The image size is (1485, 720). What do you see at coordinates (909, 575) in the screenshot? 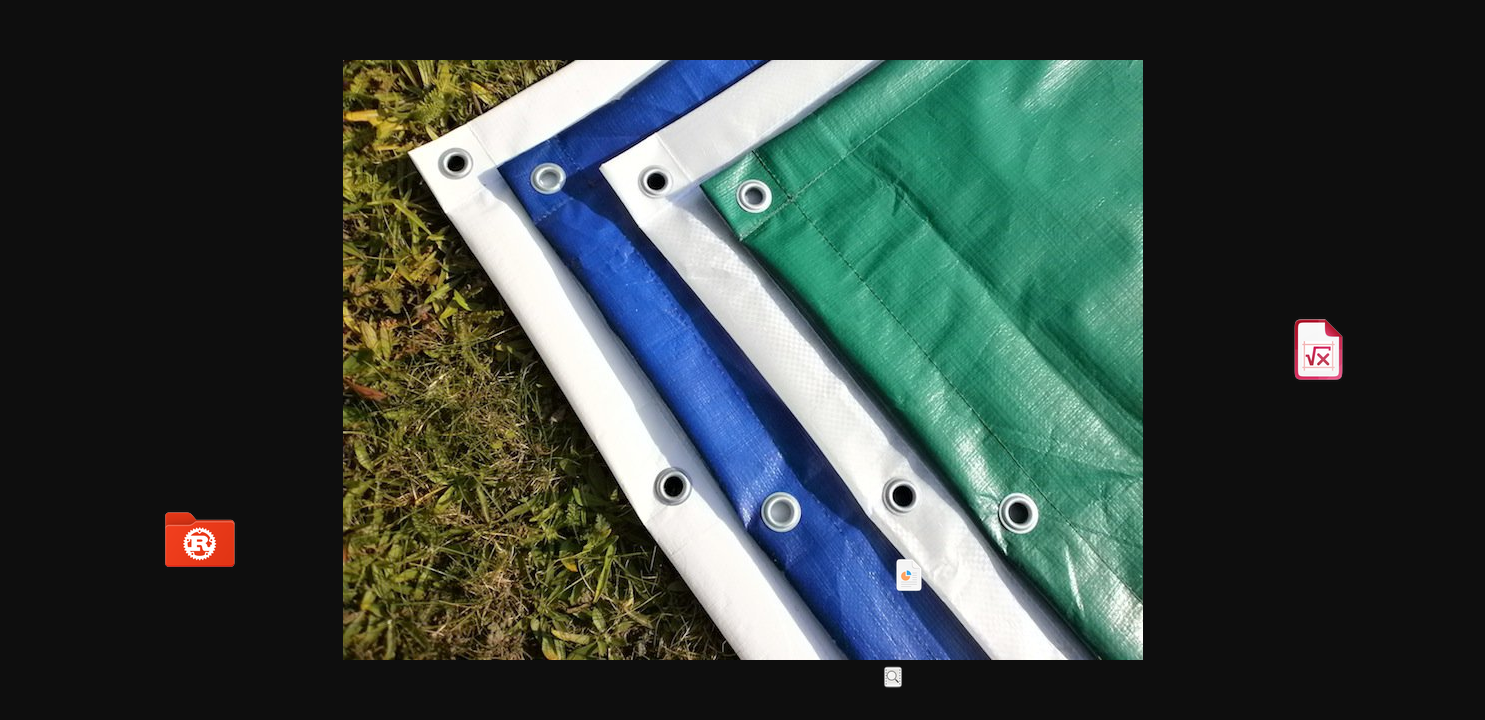
I see `open a presentation file` at bounding box center [909, 575].